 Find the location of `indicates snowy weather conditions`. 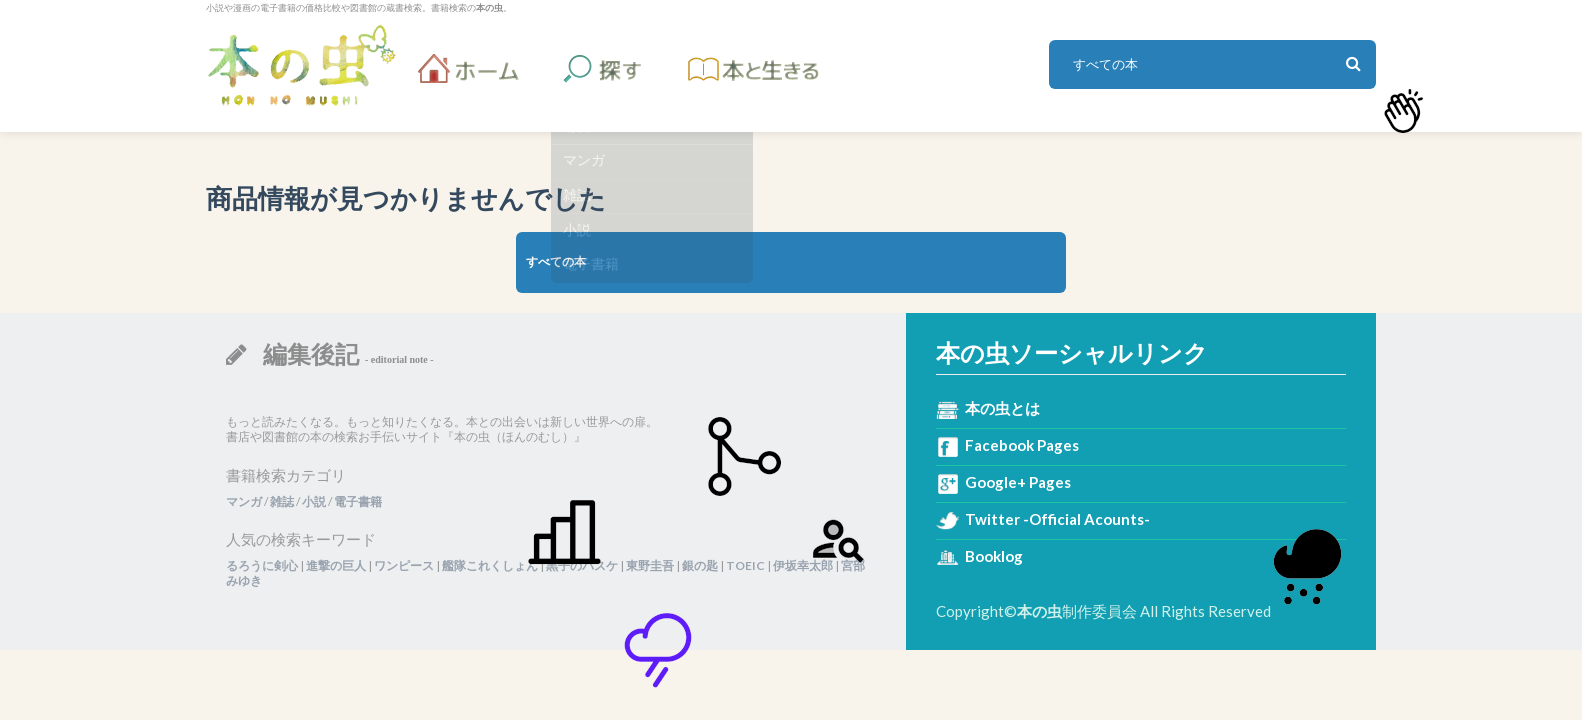

indicates snowy weather conditions is located at coordinates (1307, 565).